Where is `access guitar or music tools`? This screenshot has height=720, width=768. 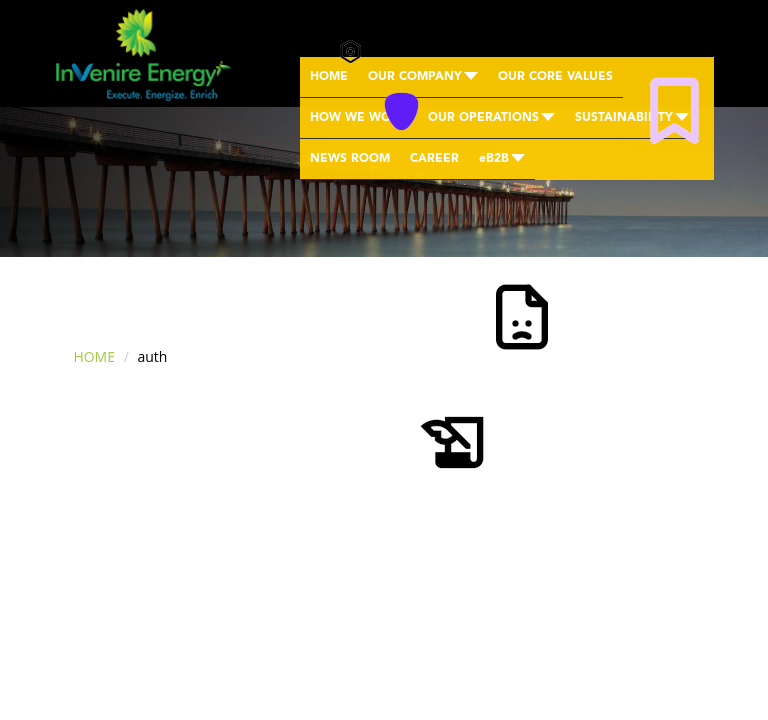 access guitar or music tools is located at coordinates (401, 111).